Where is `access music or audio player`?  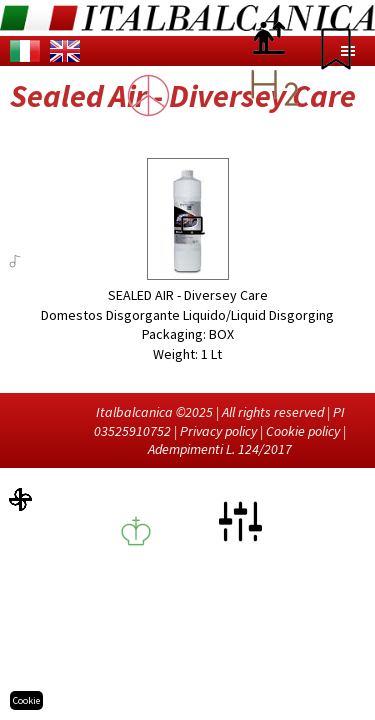
access music or audio player is located at coordinates (15, 261).